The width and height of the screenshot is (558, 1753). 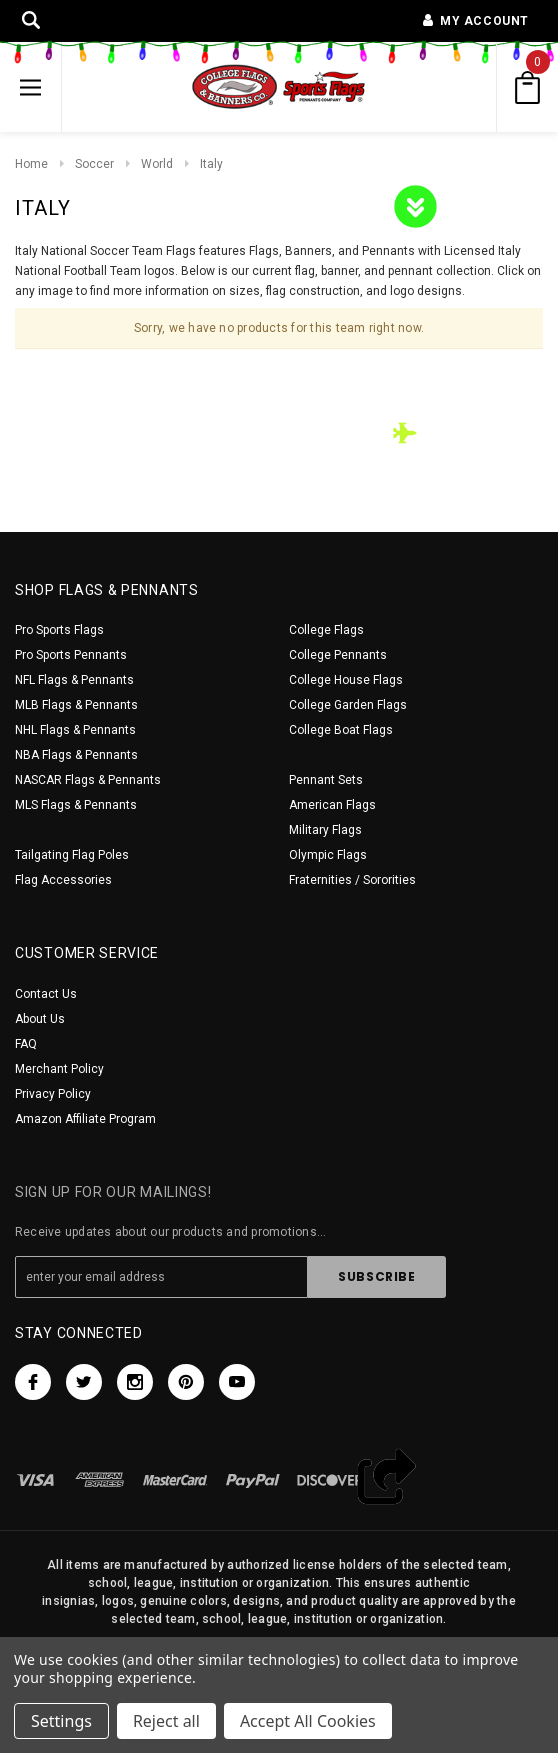 I want to click on expand to show more content below, so click(x=415, y=206).